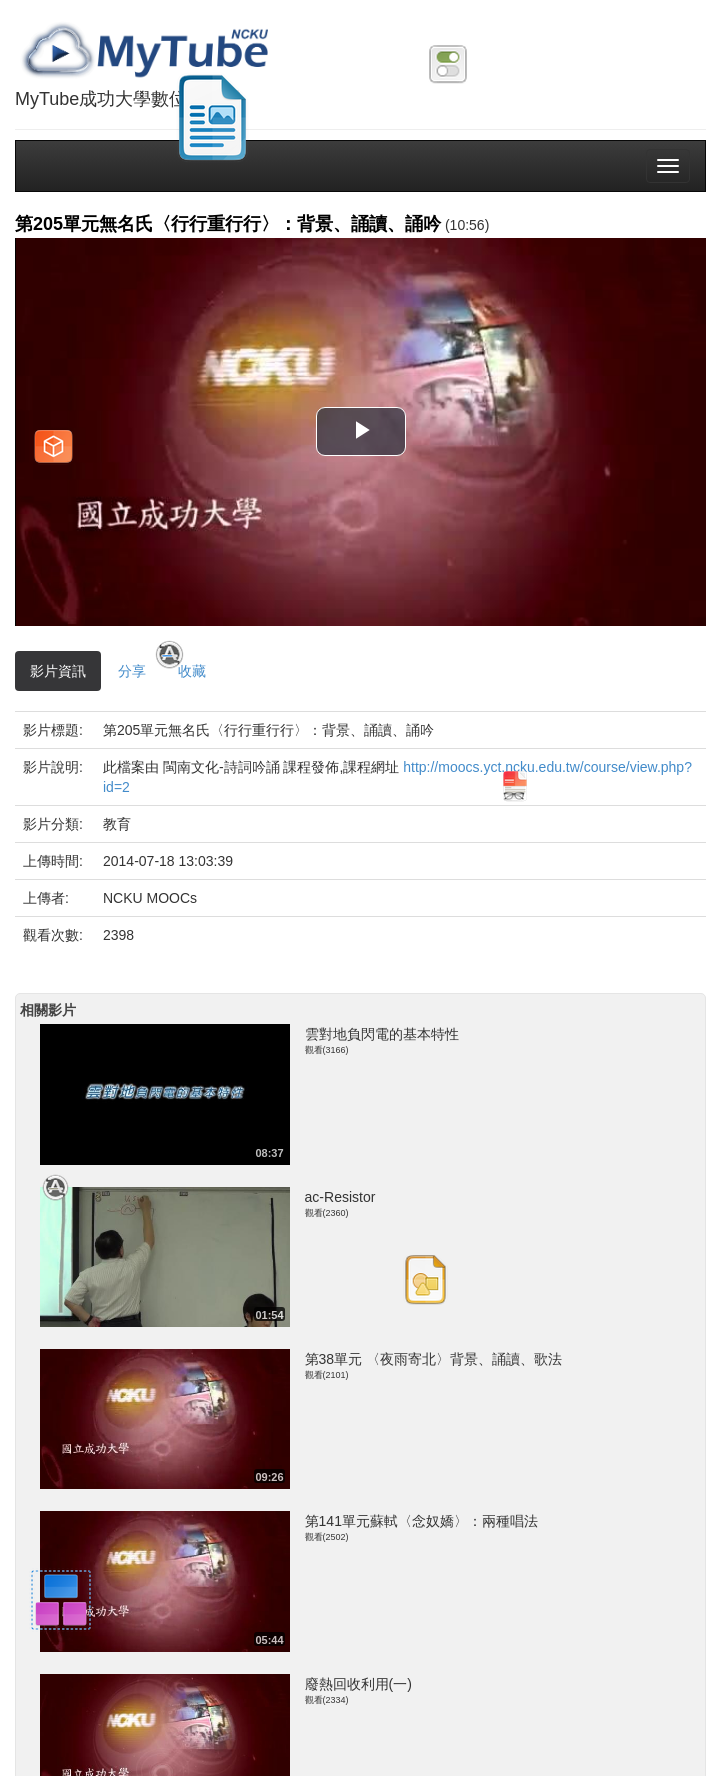  I want to click on select all items in the current view, so click(61, 1600).